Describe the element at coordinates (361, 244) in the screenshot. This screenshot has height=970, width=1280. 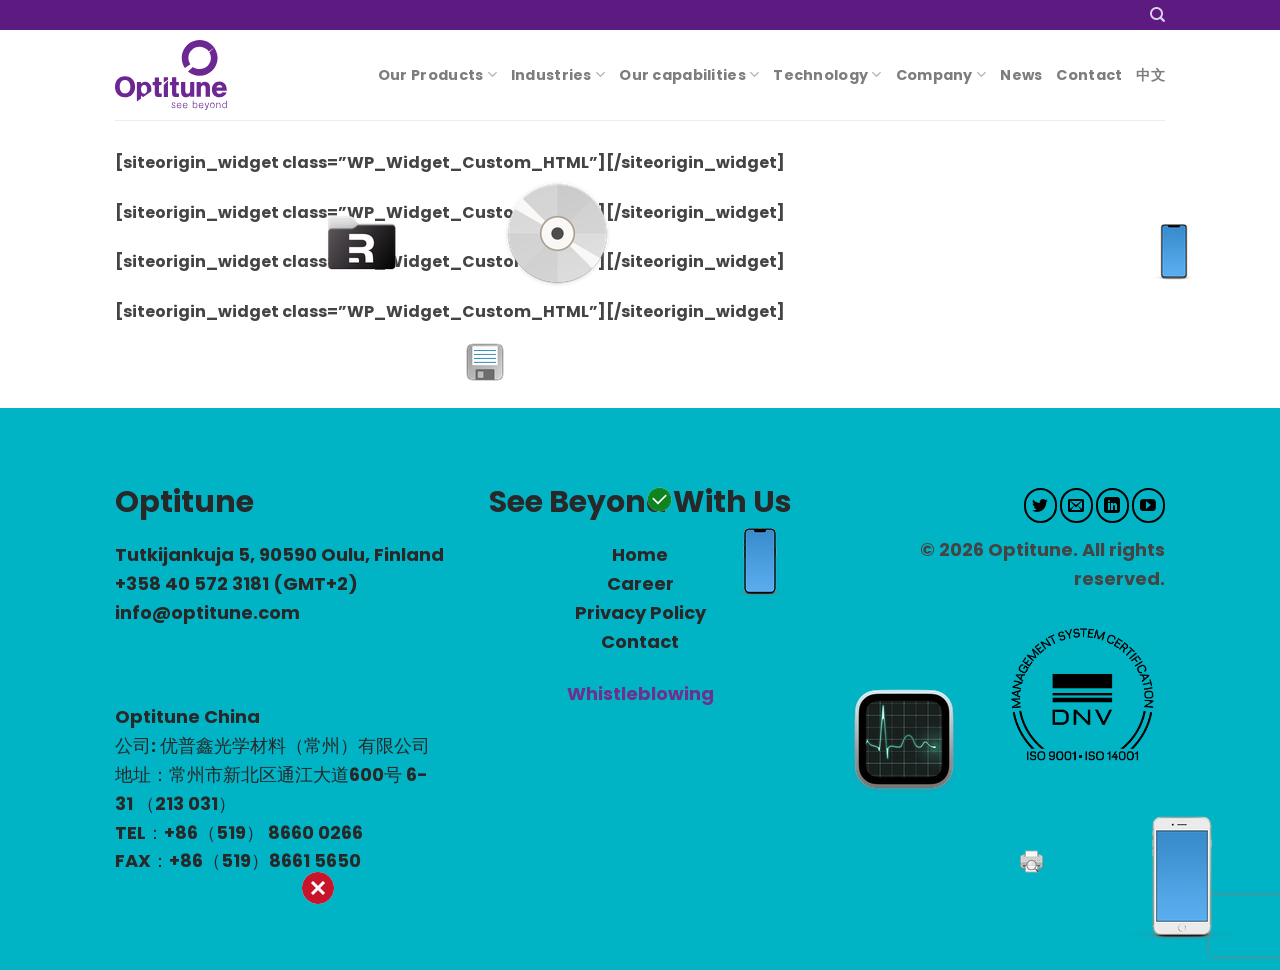
I see `open remix project folder` at that location.